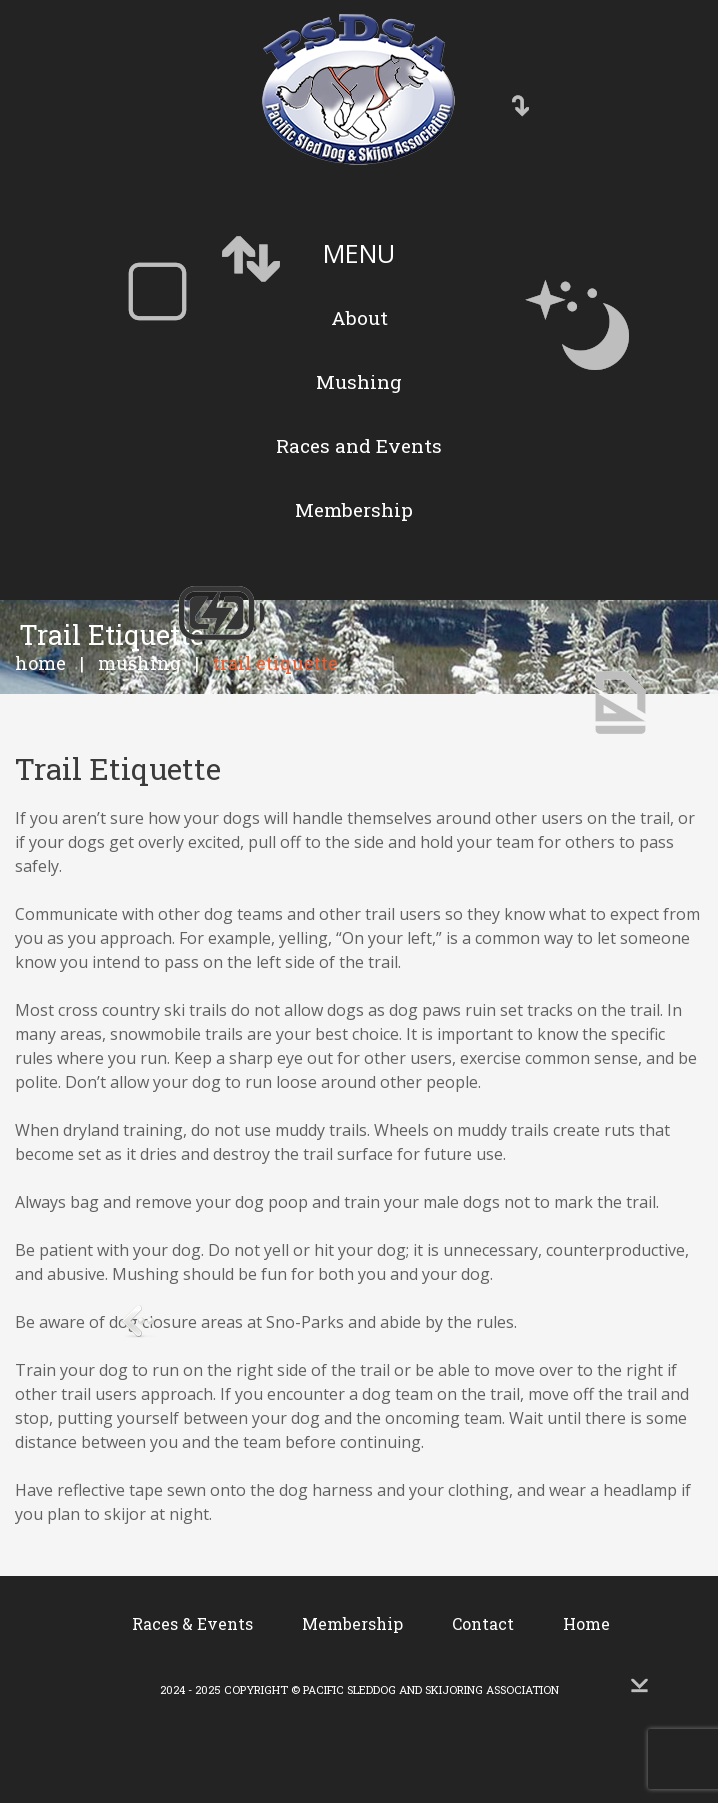 The width and height of the screenshot is (718, 1803). I want to click on sync or refresh email inbox, so click(251, 261).